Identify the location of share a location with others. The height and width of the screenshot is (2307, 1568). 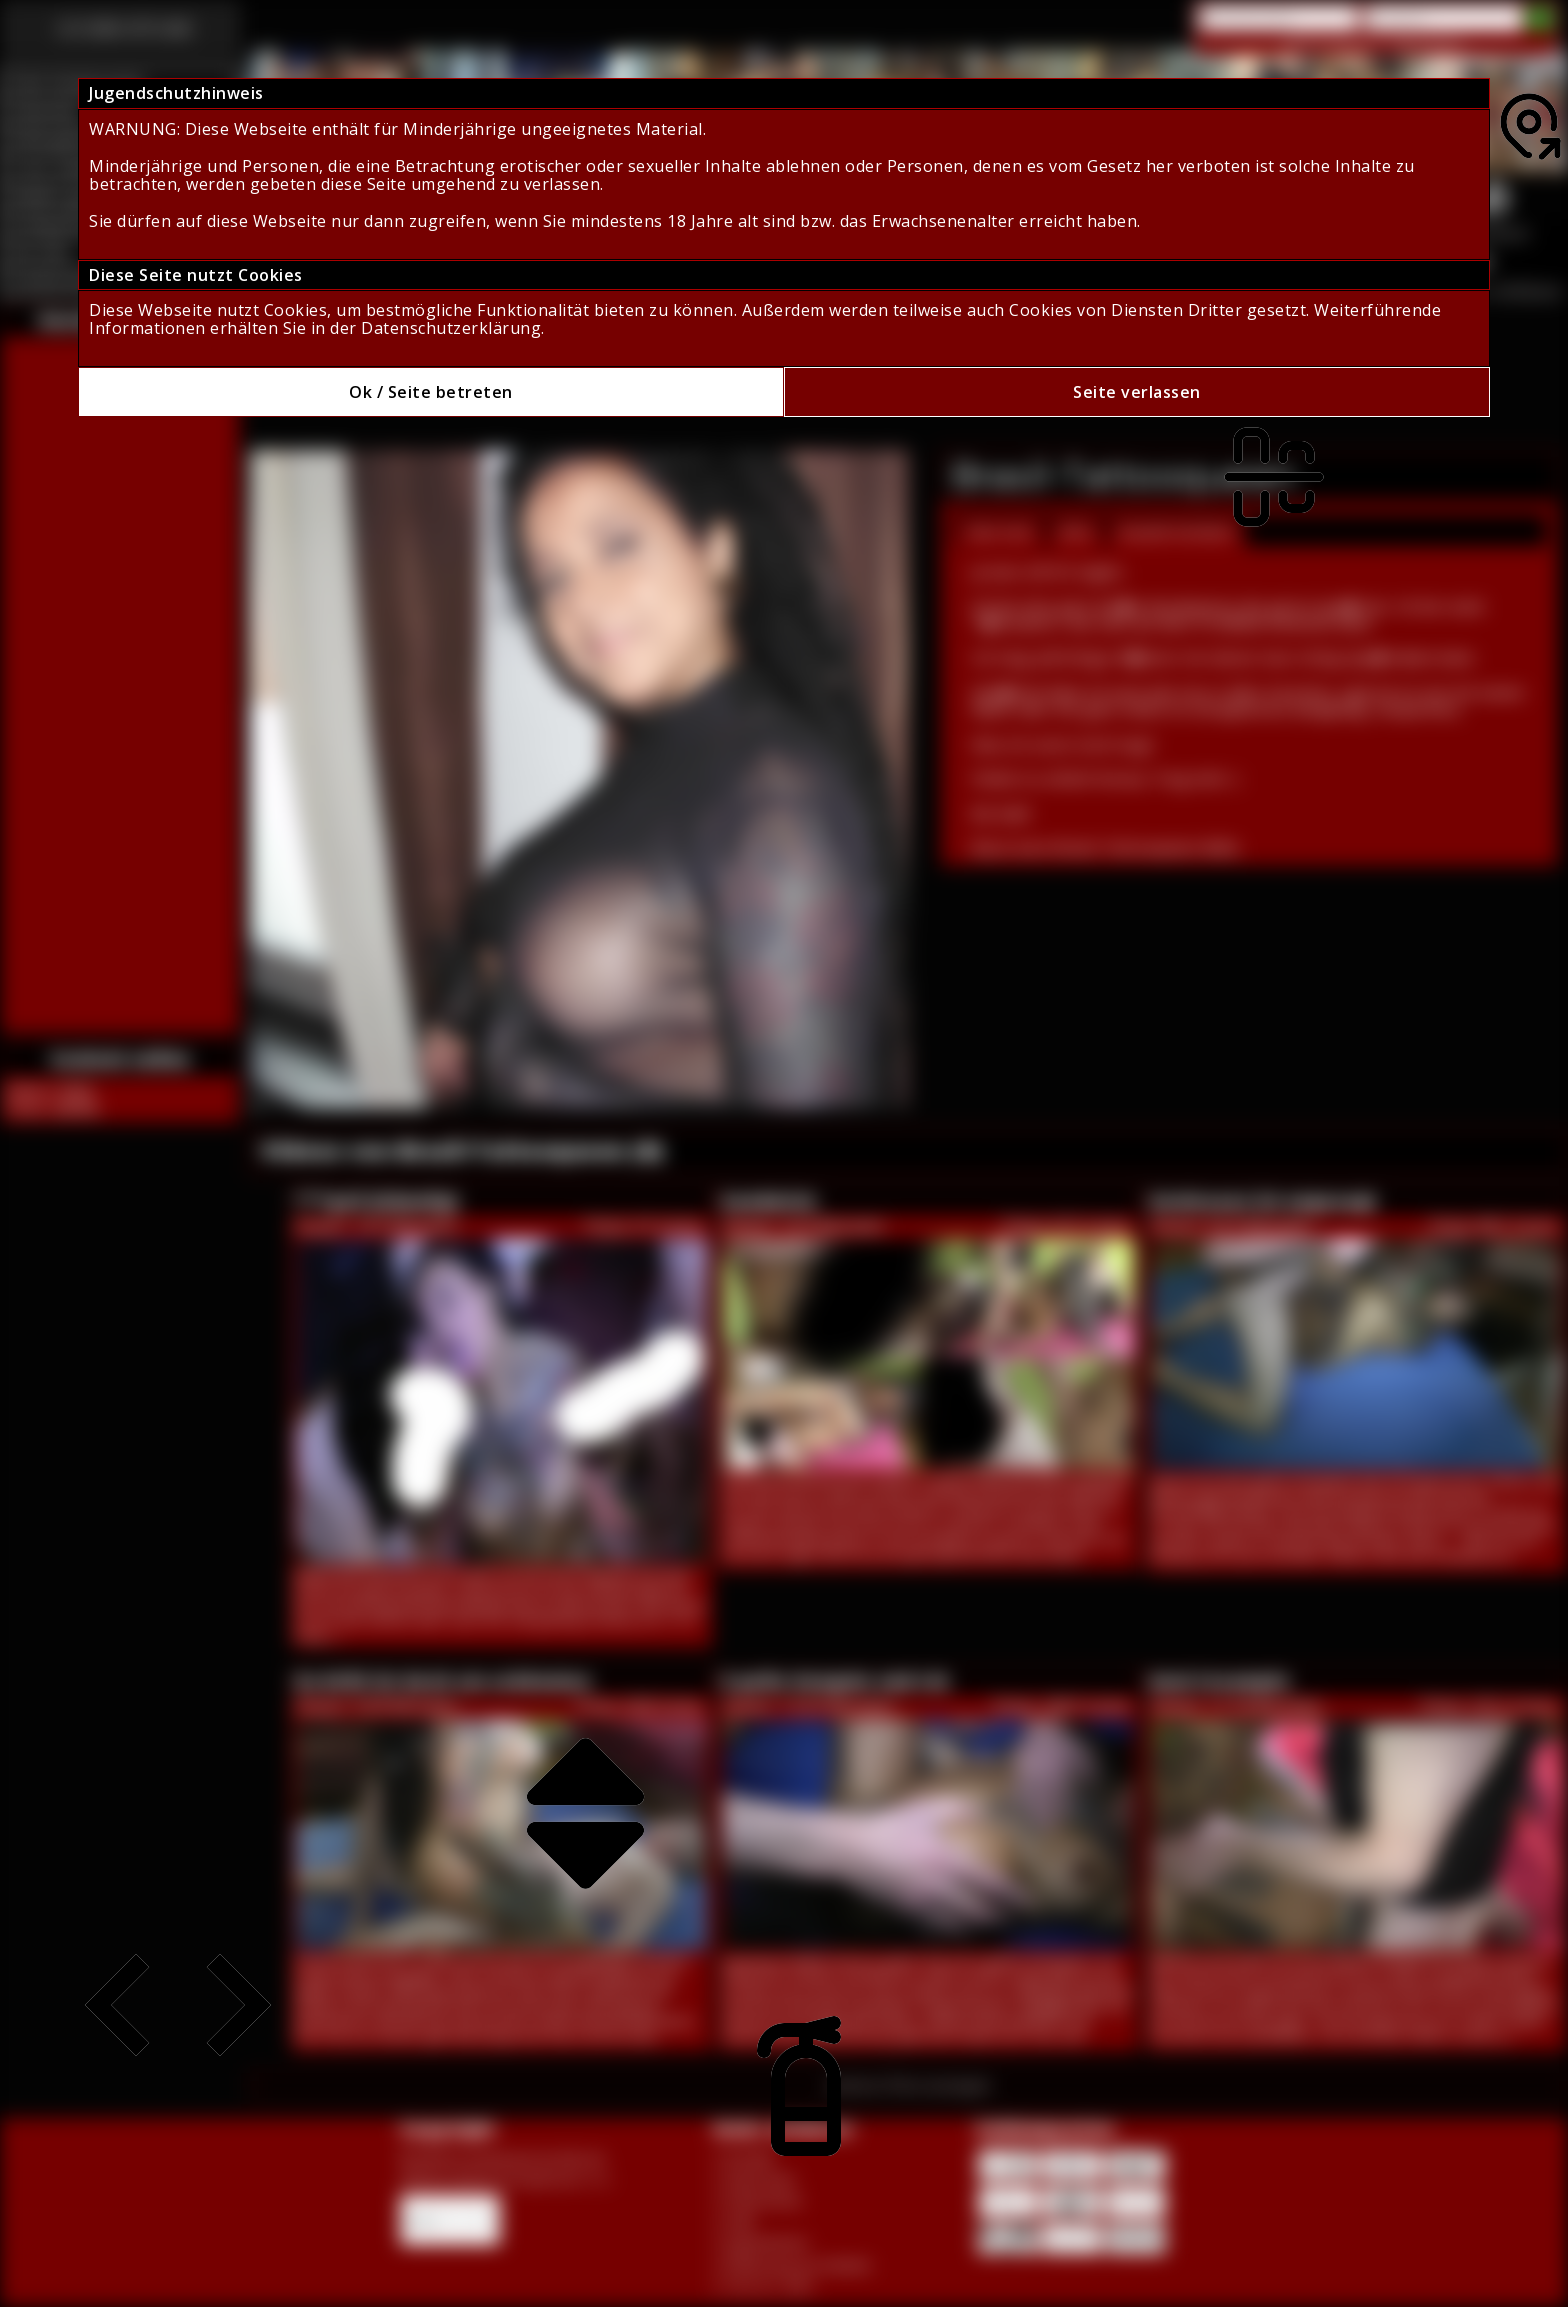
(1529, 125).